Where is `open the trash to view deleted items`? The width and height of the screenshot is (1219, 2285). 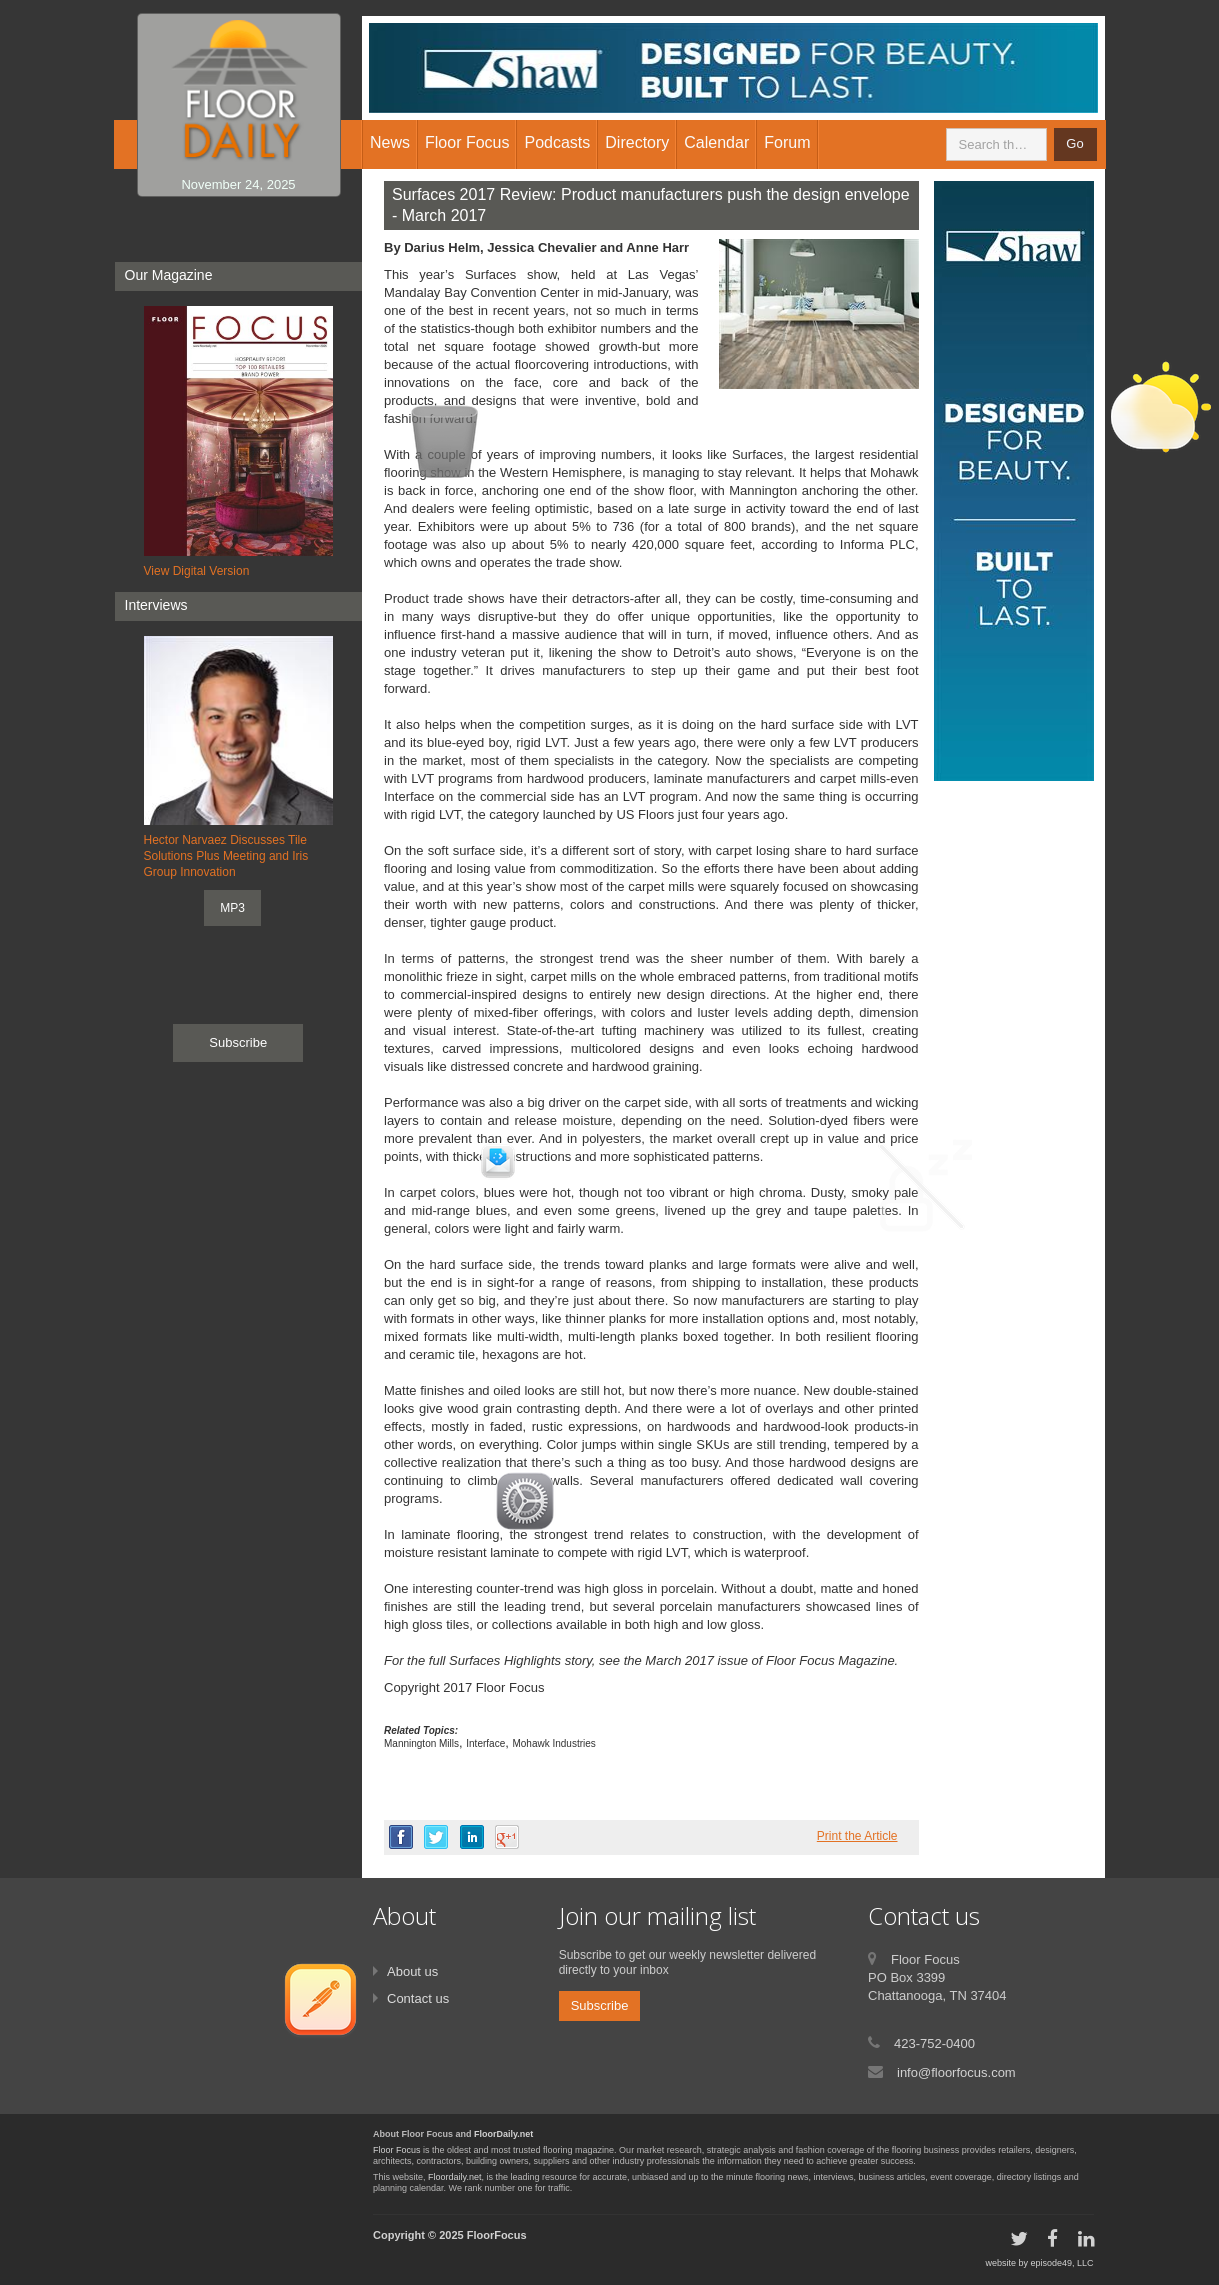 open the trash to view deleted items is located at coordinates (444, 440).